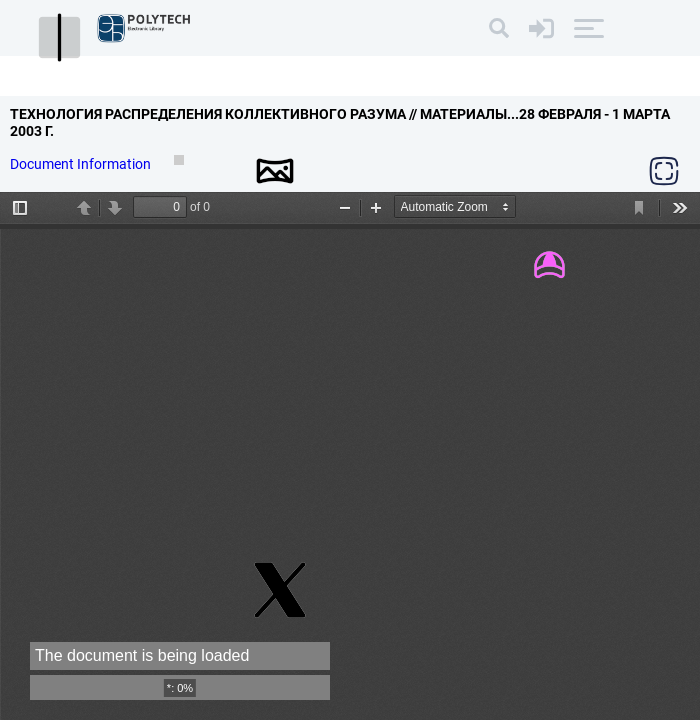  I want to click on select headwear or cap accessory, so click(549, 266).